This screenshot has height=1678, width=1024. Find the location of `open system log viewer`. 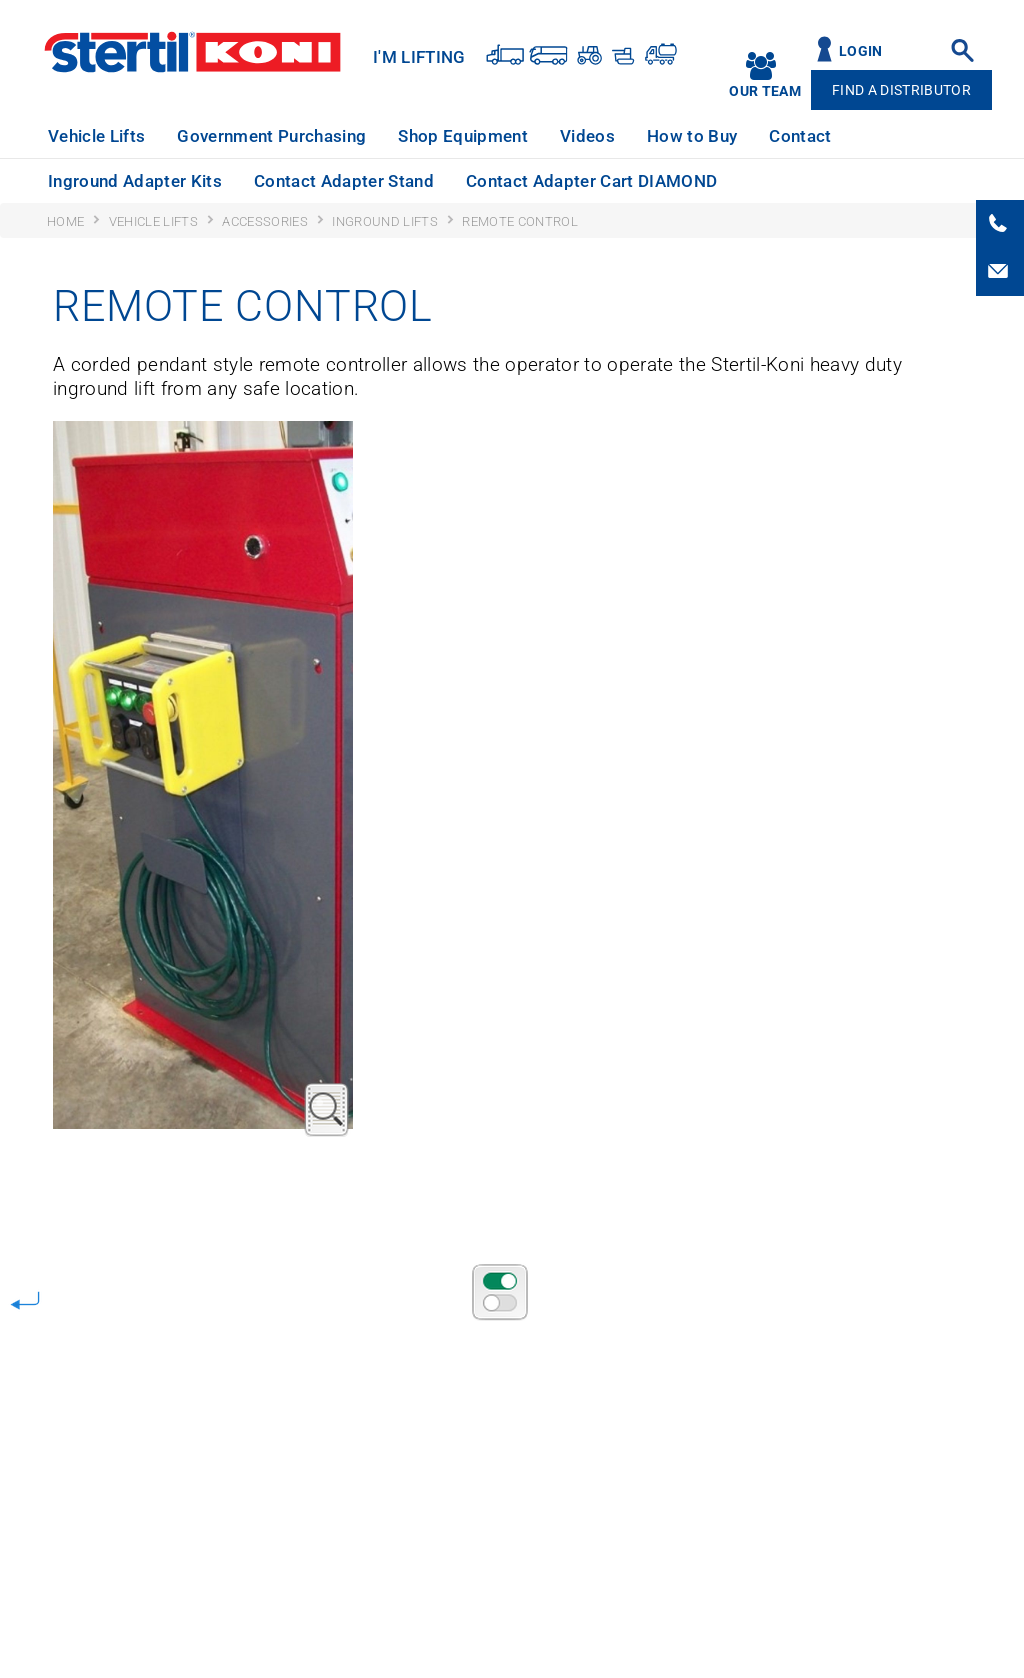

open system log viewer is located at coordinates (326, 1109).